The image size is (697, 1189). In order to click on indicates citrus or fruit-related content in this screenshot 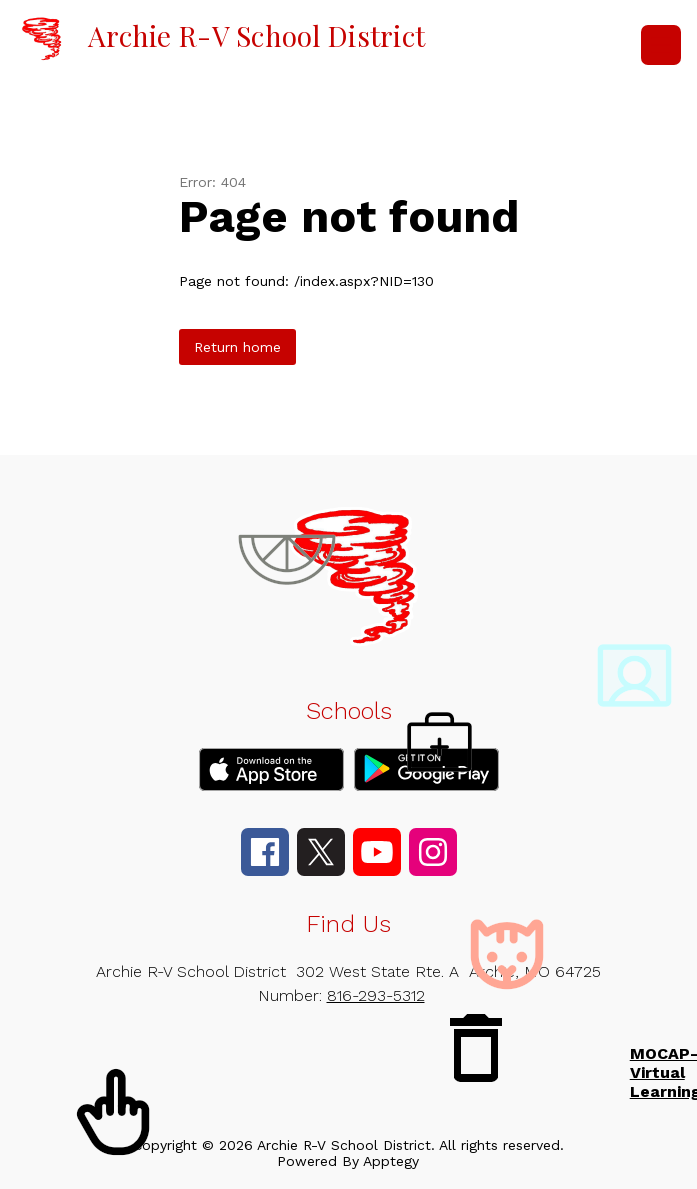, I will do `click(287, 552)`.